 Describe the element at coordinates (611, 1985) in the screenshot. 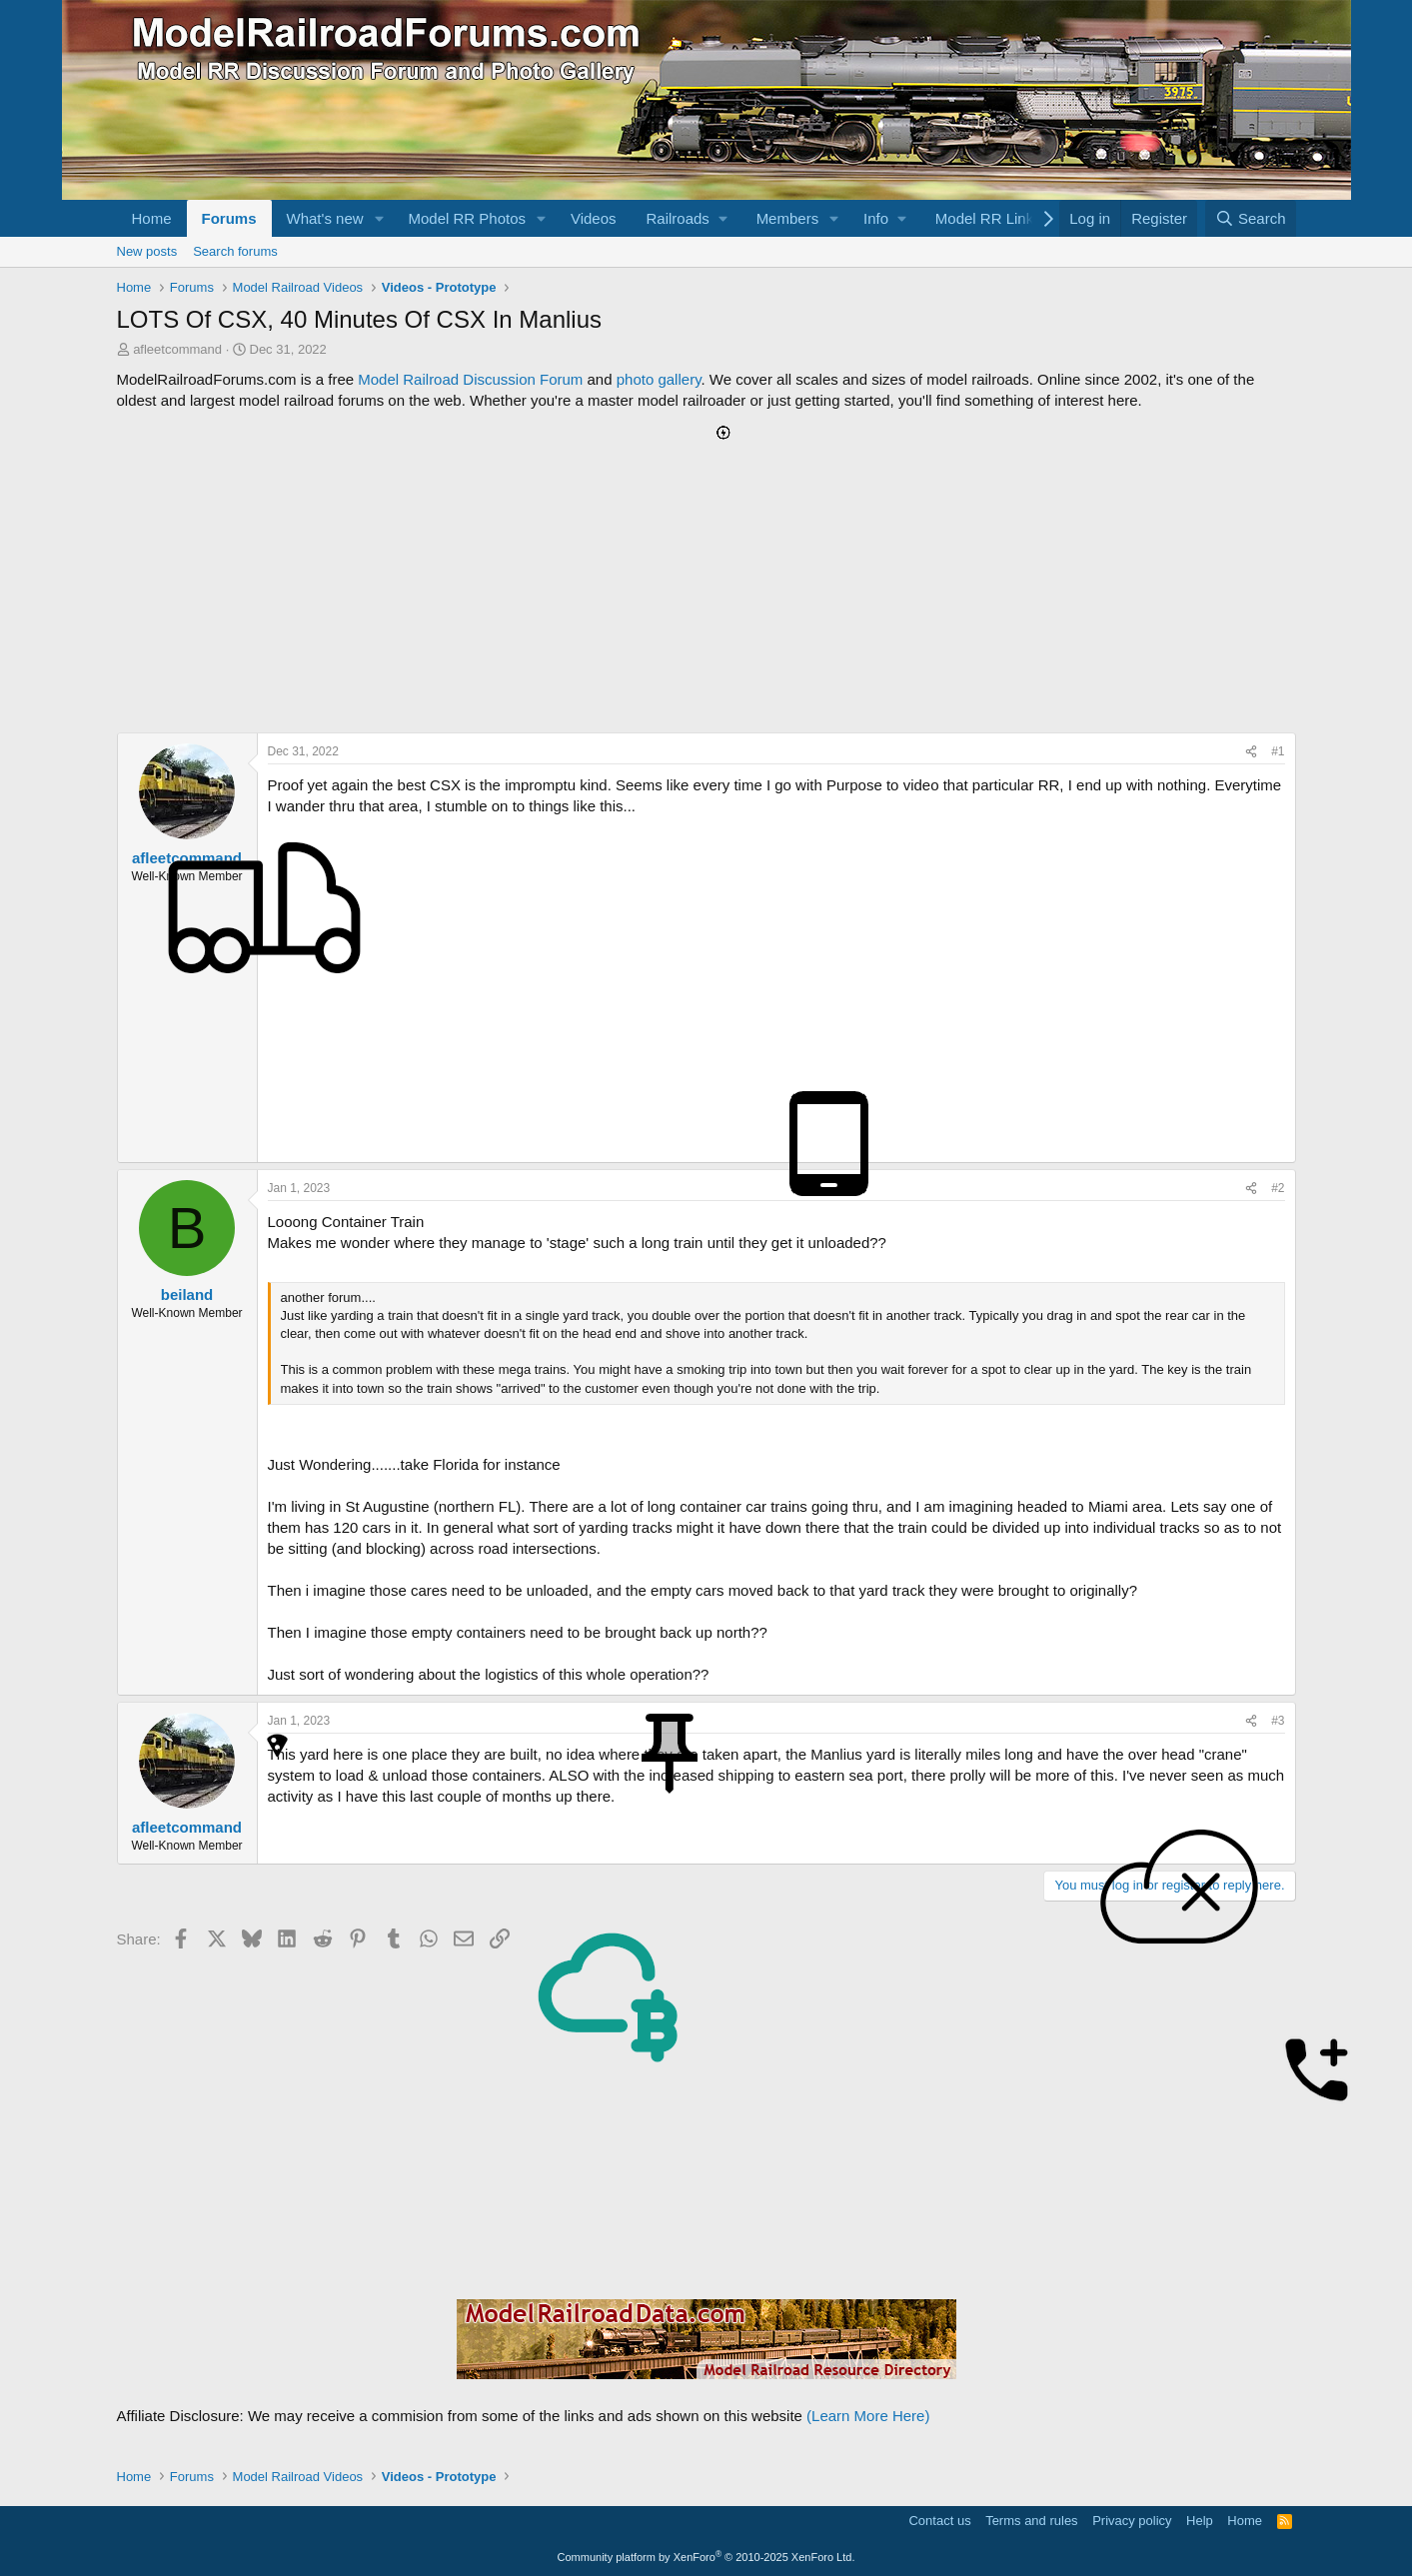

I see `access cloud-based bitcoin wallet` at that location.